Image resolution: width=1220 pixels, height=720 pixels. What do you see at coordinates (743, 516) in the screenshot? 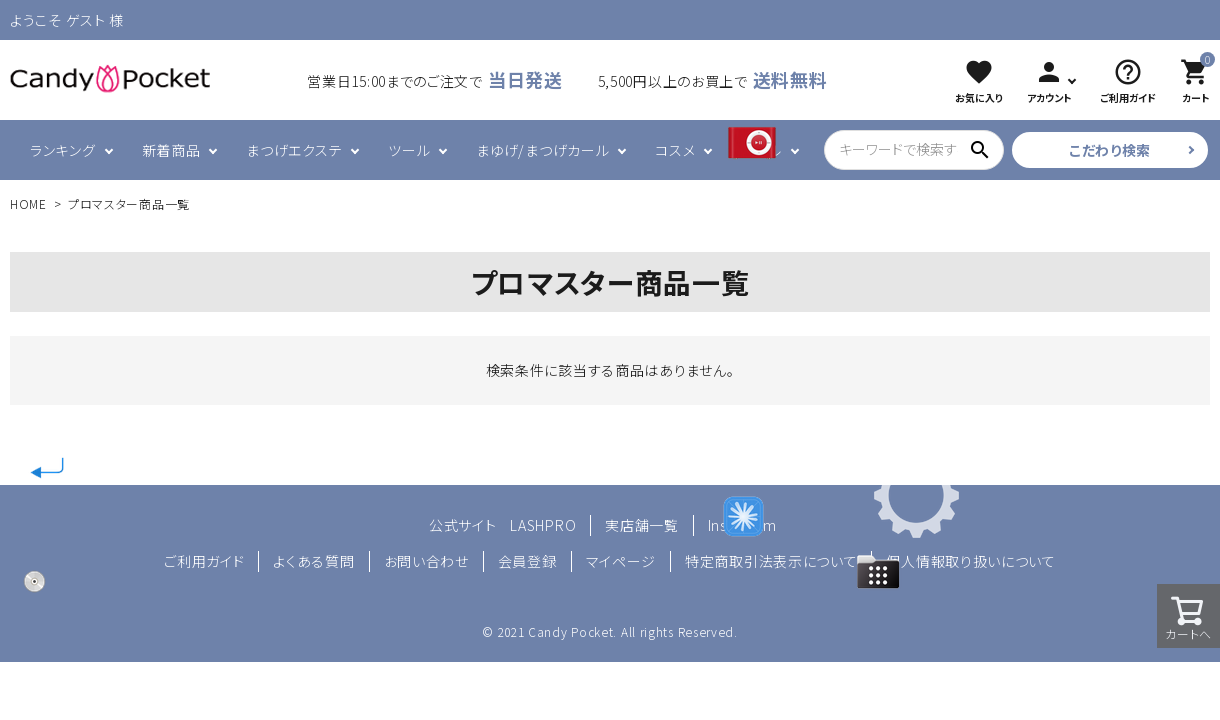
I see `open the Claude Nest application` at bounding box center [743, 516].